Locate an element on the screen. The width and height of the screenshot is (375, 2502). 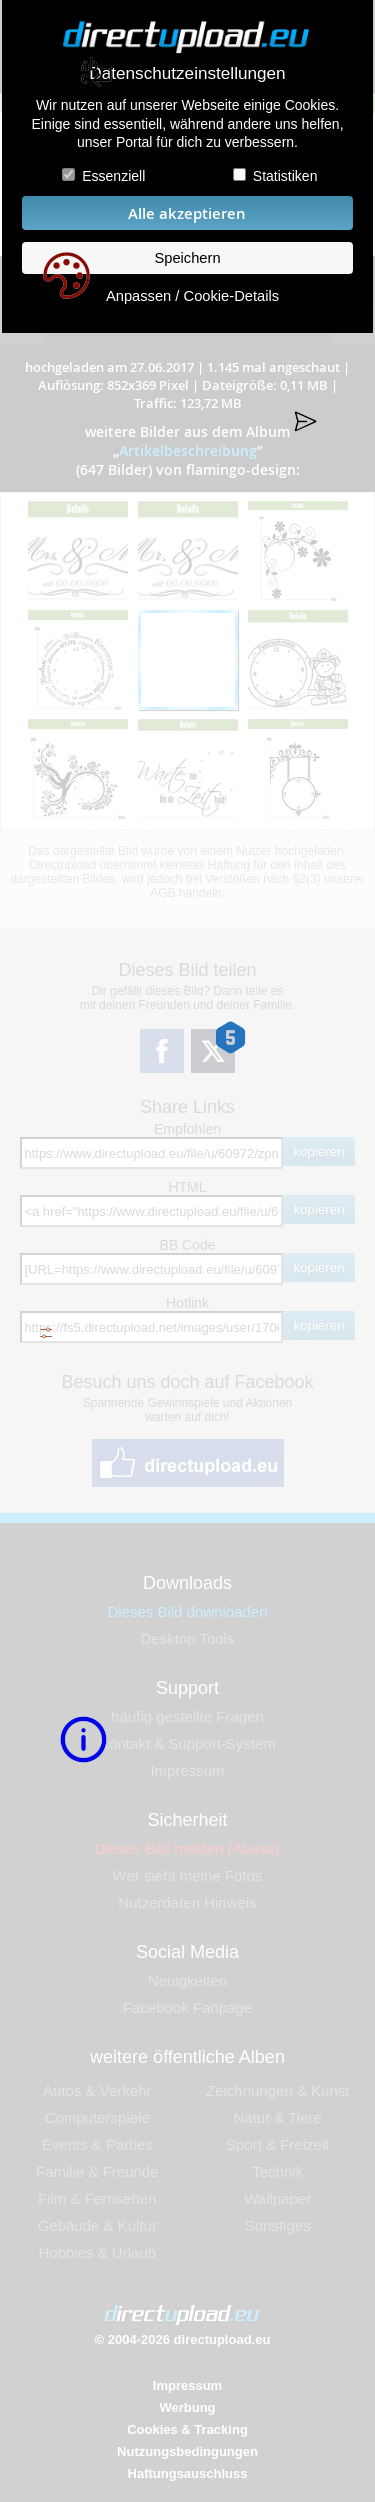
toggle word wrap in the editor is located at coordinates (96, 72).